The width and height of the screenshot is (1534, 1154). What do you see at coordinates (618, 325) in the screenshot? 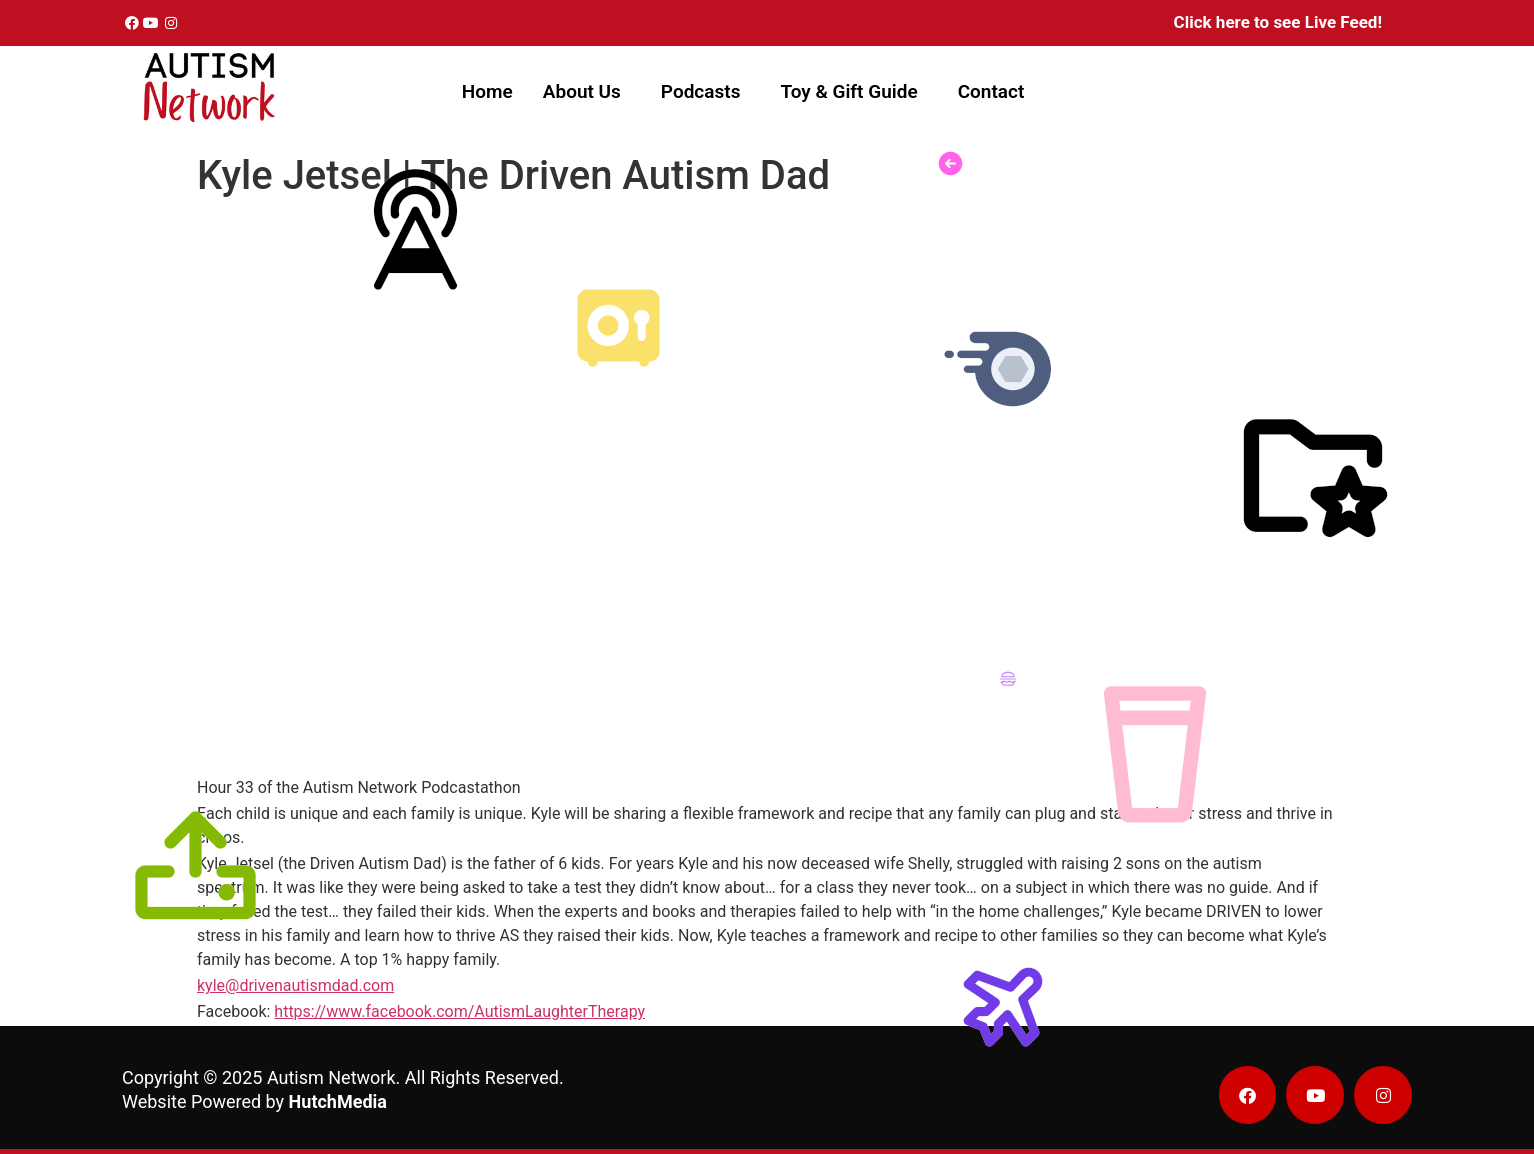
I see `access secure storage or vault` at bounding box center [618, 325].